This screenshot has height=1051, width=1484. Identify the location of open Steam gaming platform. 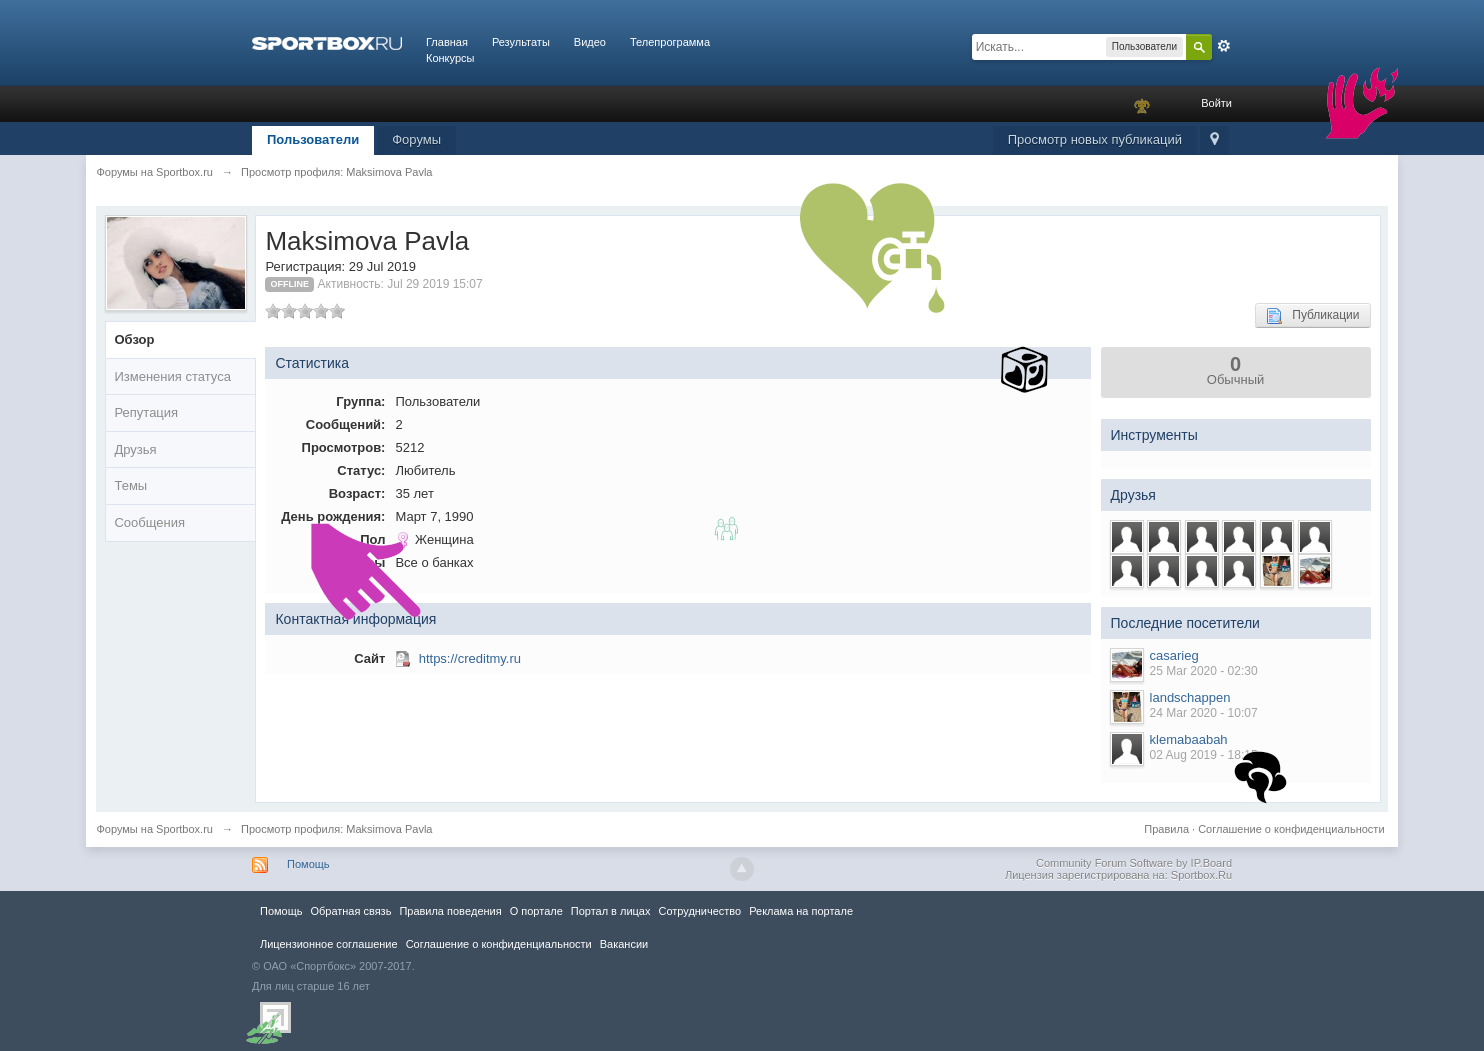
(1260, 777).